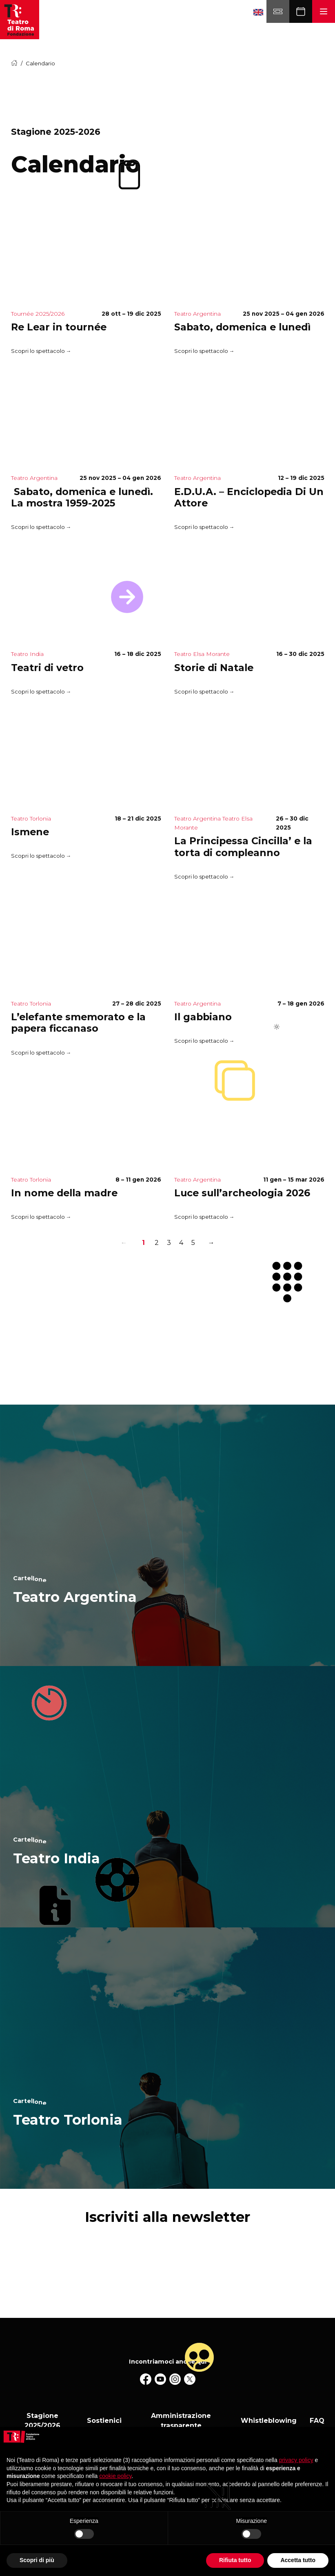  Describe the element at coordinates (49, 1703) in the screenshot. I see `set or view a countdown timer` at that location.